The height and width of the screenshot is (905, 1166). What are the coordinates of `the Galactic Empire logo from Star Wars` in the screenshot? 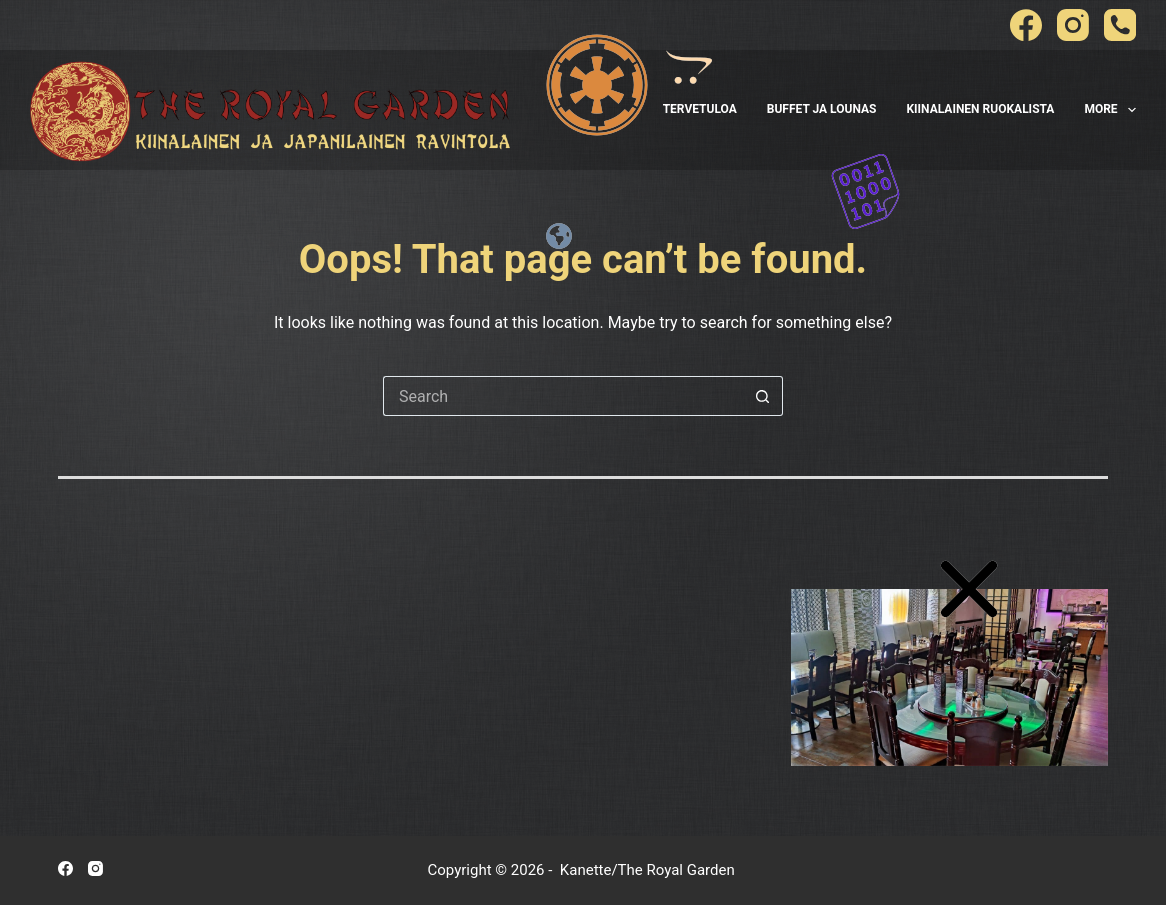 It's located at (597, 85).